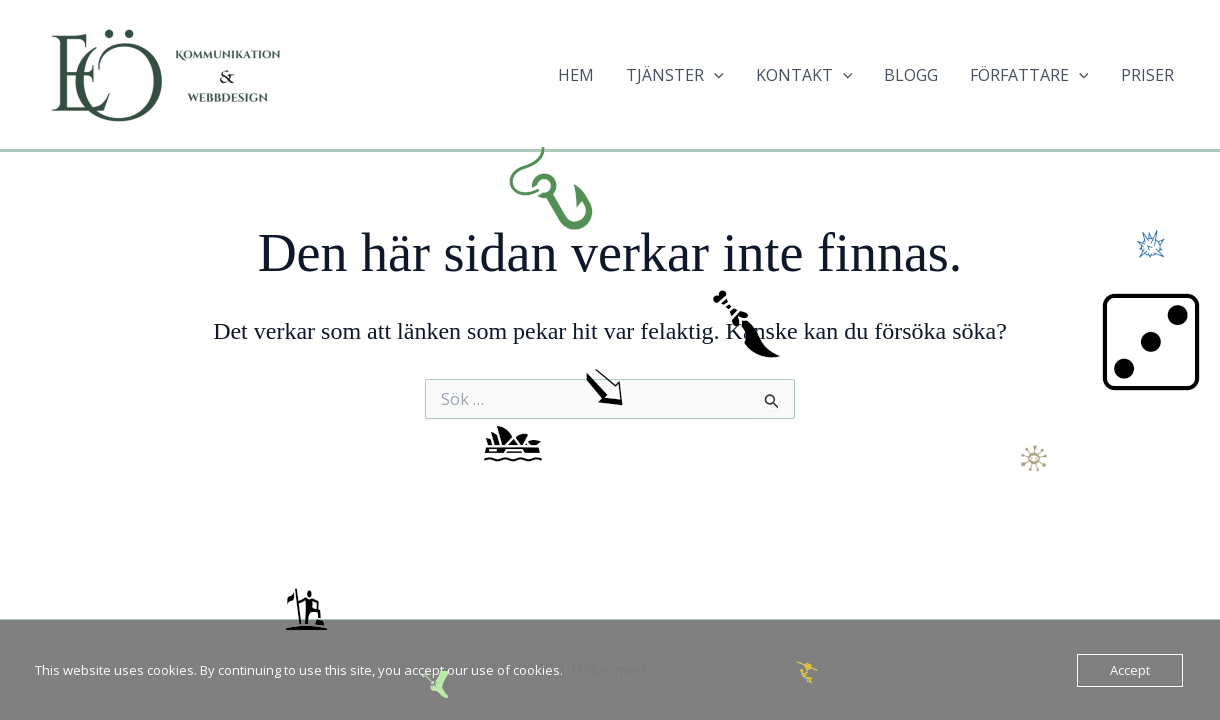 The width and height of the screenshot is (1220, 720). I want to click on access fishing mini-game or activity, so click(551, 188).